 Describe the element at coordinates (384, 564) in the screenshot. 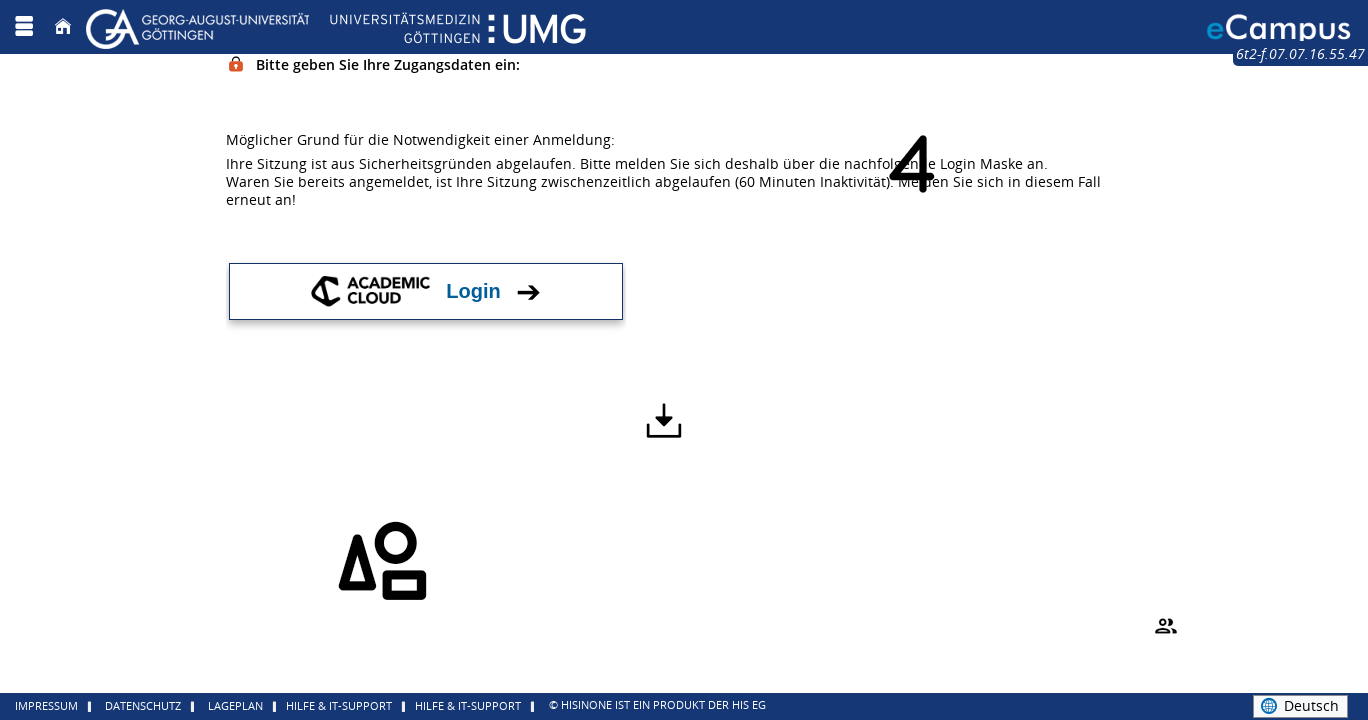

I see `access shape tools or drawing options` at that location.